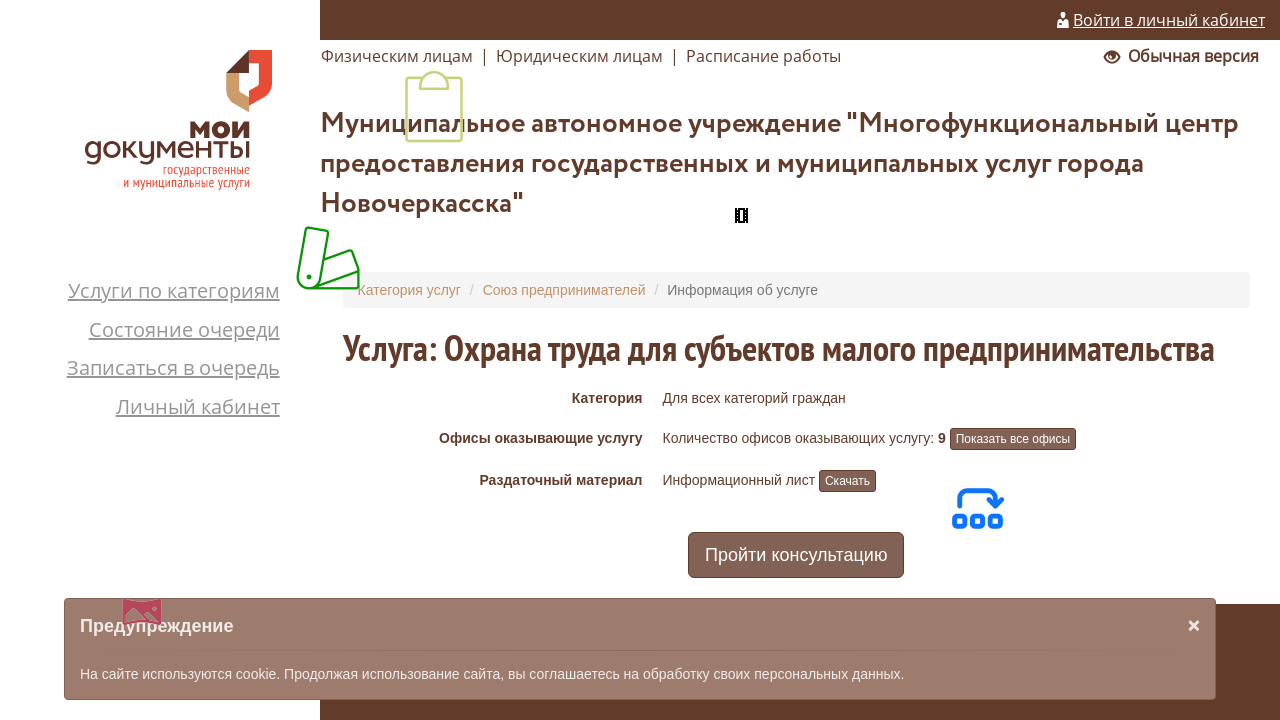 The height and width of the screenshot is (720, 1280). I want to click on access color palette or theme options, so click(325, 260).